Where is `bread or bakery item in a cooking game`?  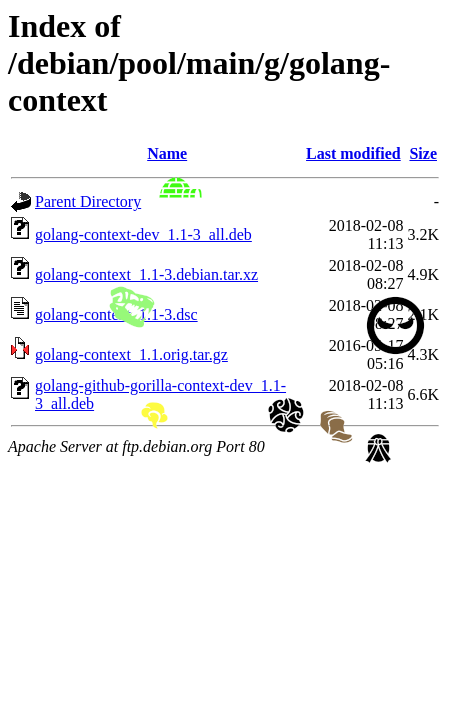
bread or bakery item in a cooking game is located at coordinates (336, 427).